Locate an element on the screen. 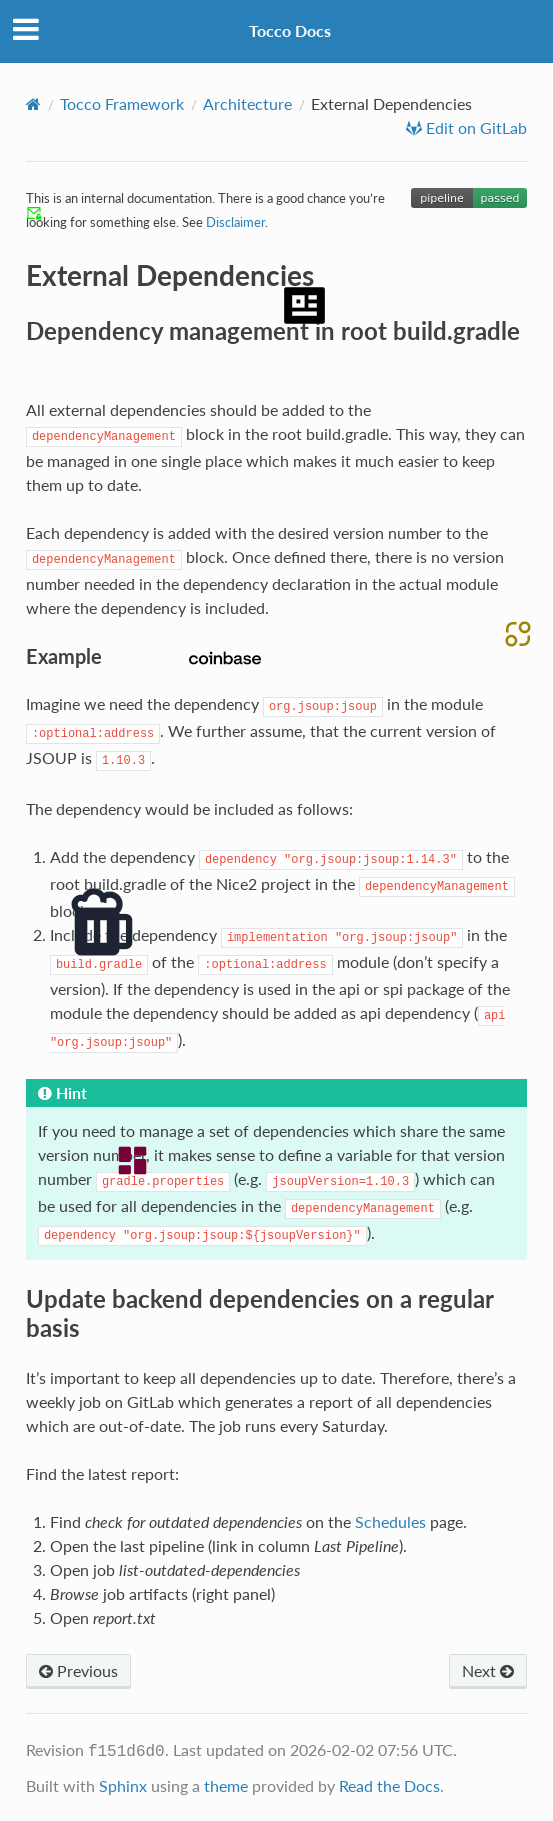  access the main dashboard is located at coordinates (132, 1160).